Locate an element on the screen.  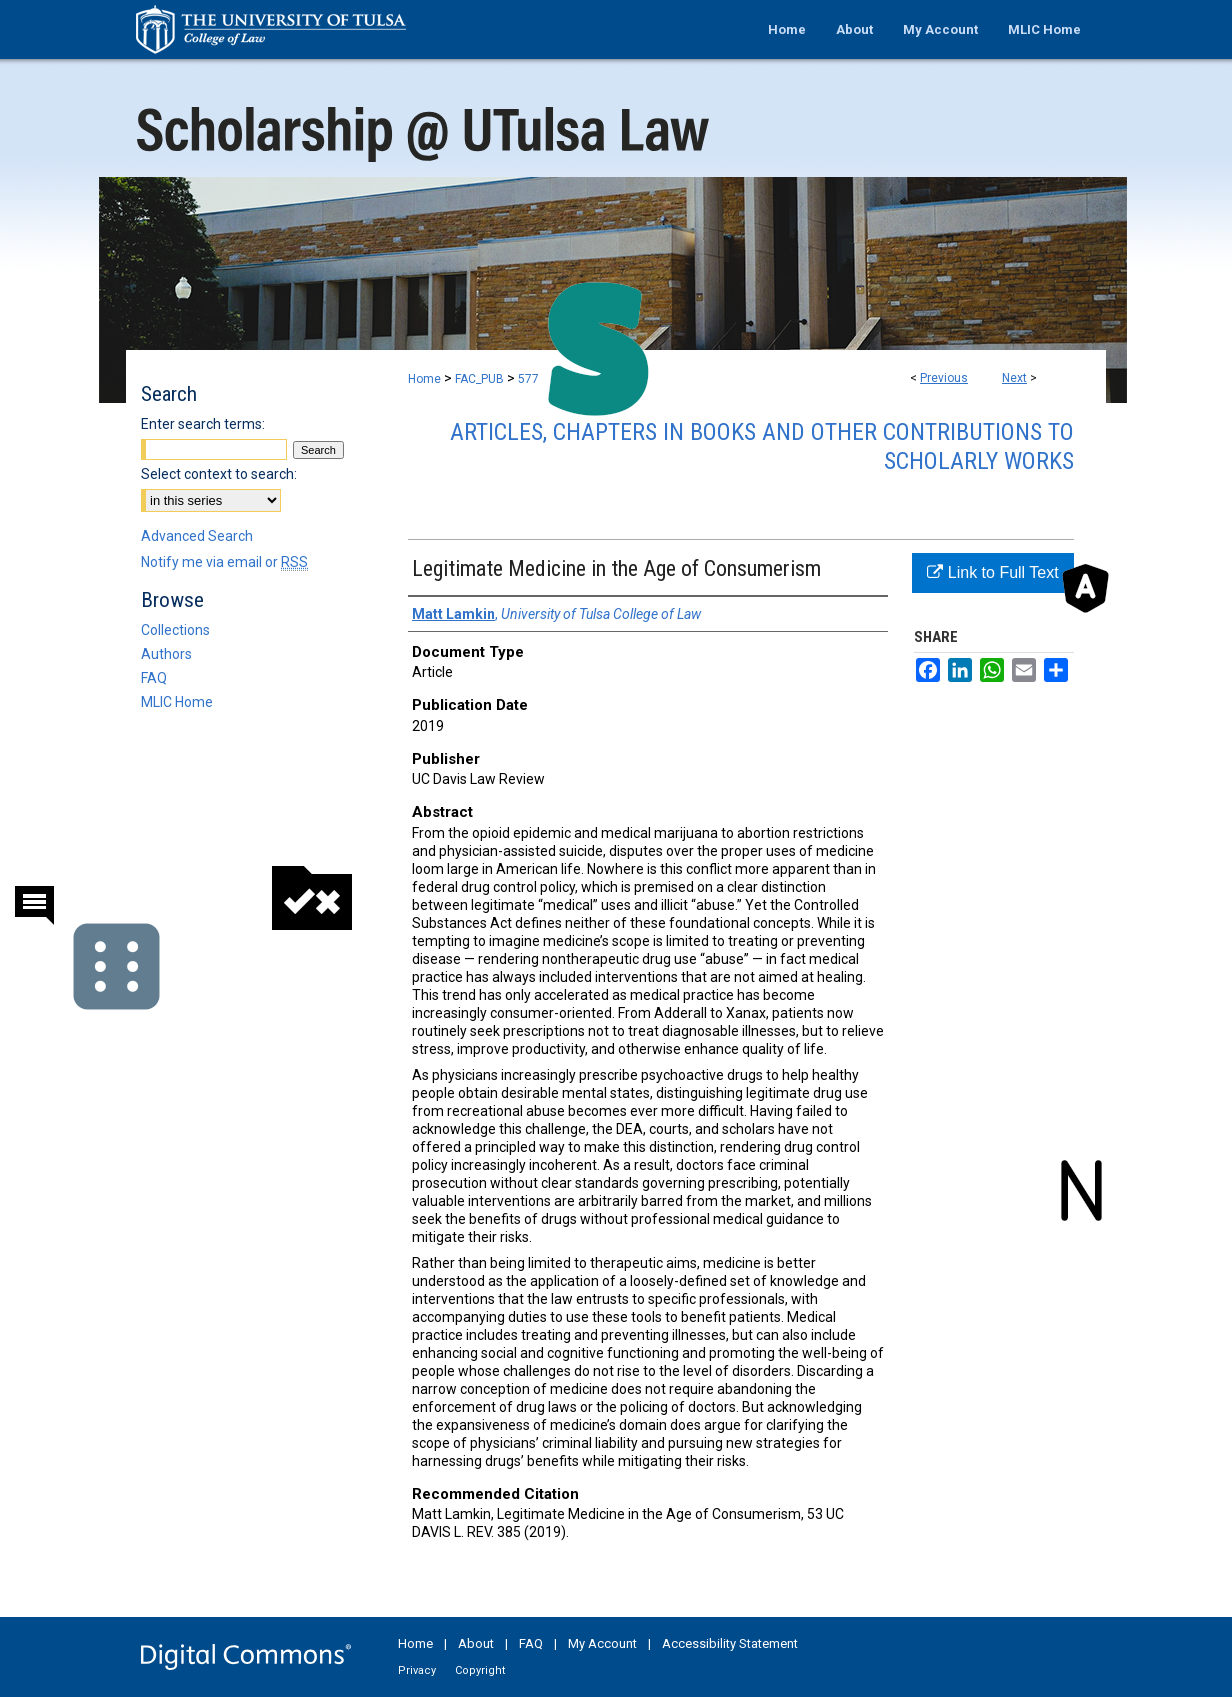
angular framework logo is located at coordinates (1085, 588).